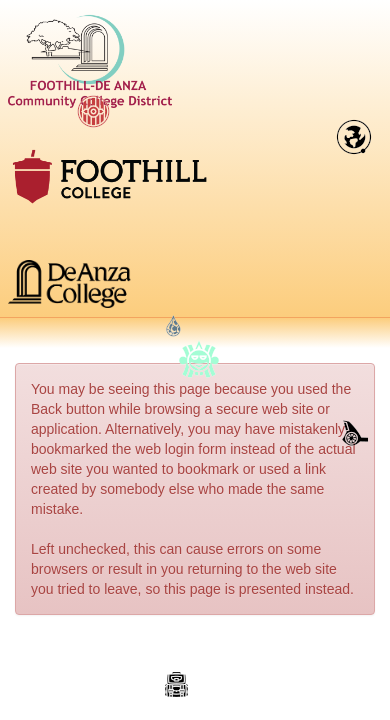 The height and width of the screenshot is (720, 390). Describe the element at coordinates (354, 137) in the screenshot. I see `view orbital or satellite tracking` at that location.